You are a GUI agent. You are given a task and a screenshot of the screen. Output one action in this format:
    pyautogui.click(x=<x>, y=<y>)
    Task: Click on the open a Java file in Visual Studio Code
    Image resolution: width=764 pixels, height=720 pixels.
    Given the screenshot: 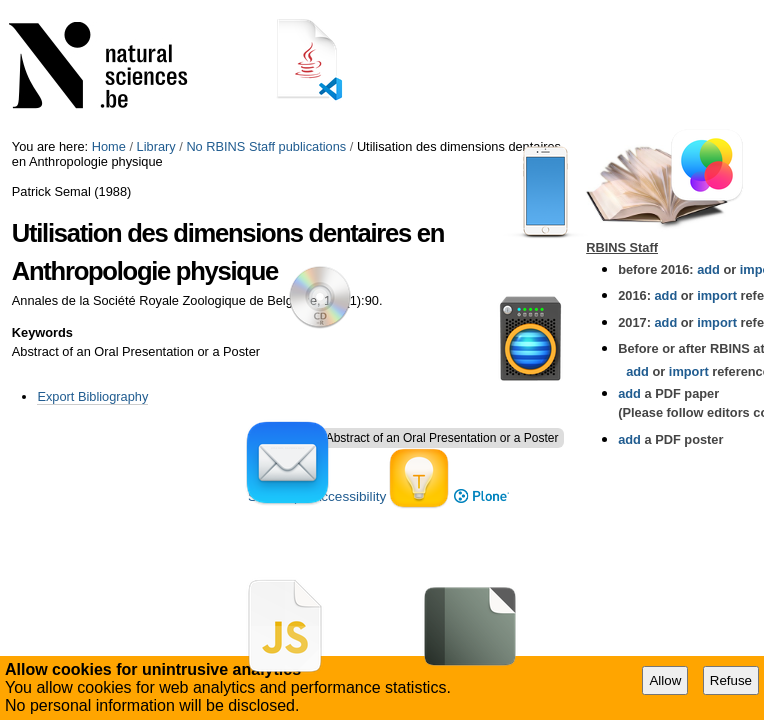 What is the action you would take?
    pyautogui.click(x=307, y=60)
    